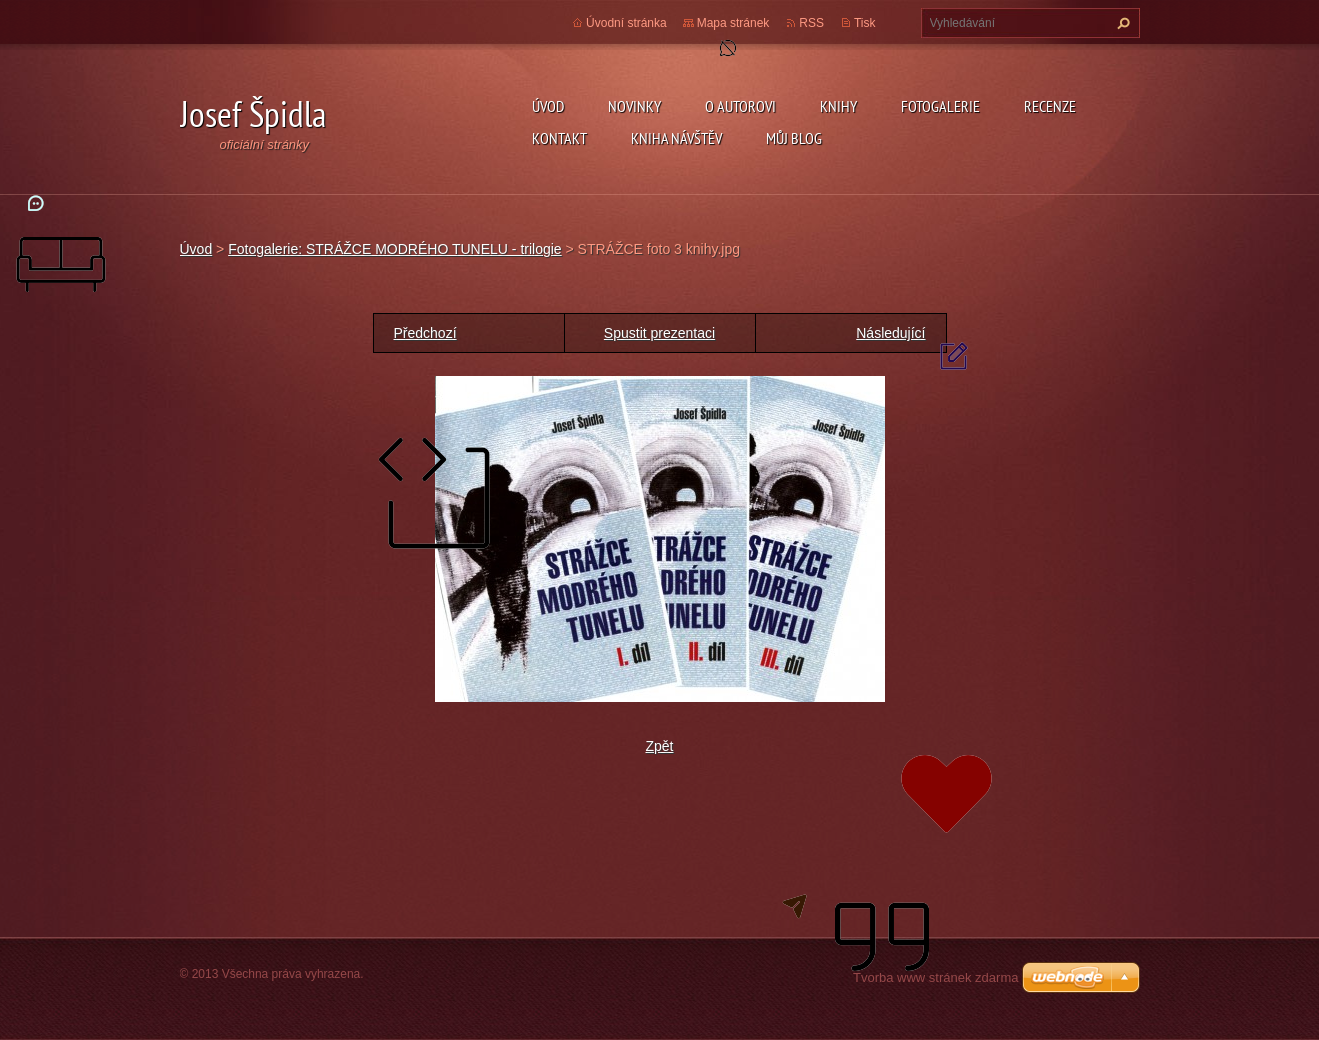 Image resolution: width=1319 pixels, height=1040 pixels. I want to click on insert a code block or snippet, so click(439, 498).